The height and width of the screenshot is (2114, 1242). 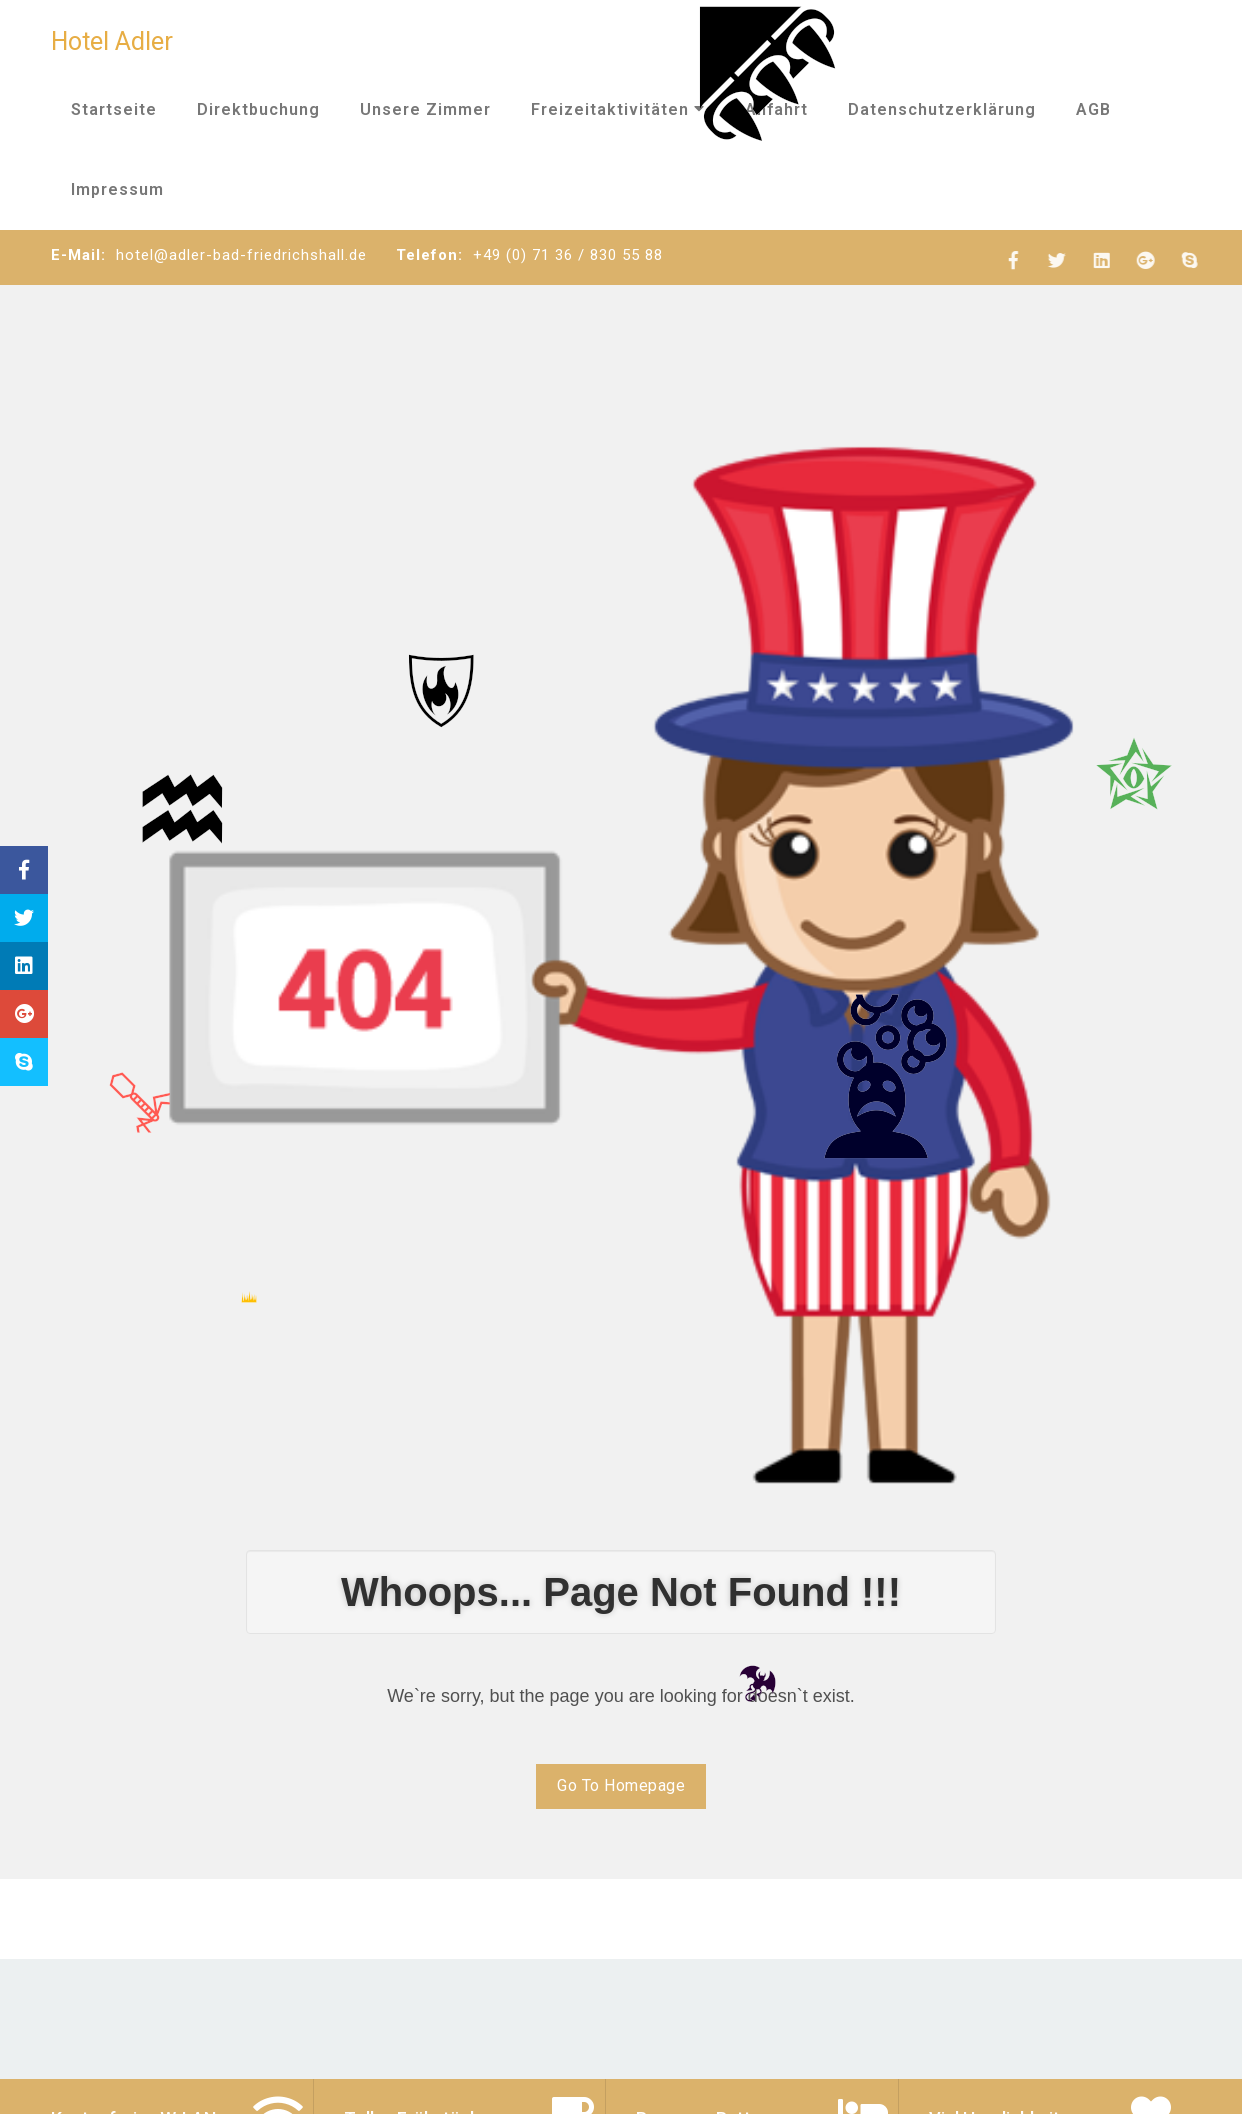 I want to click on indicates player is drowning or taking water damage, so click(x=877, y=1077).